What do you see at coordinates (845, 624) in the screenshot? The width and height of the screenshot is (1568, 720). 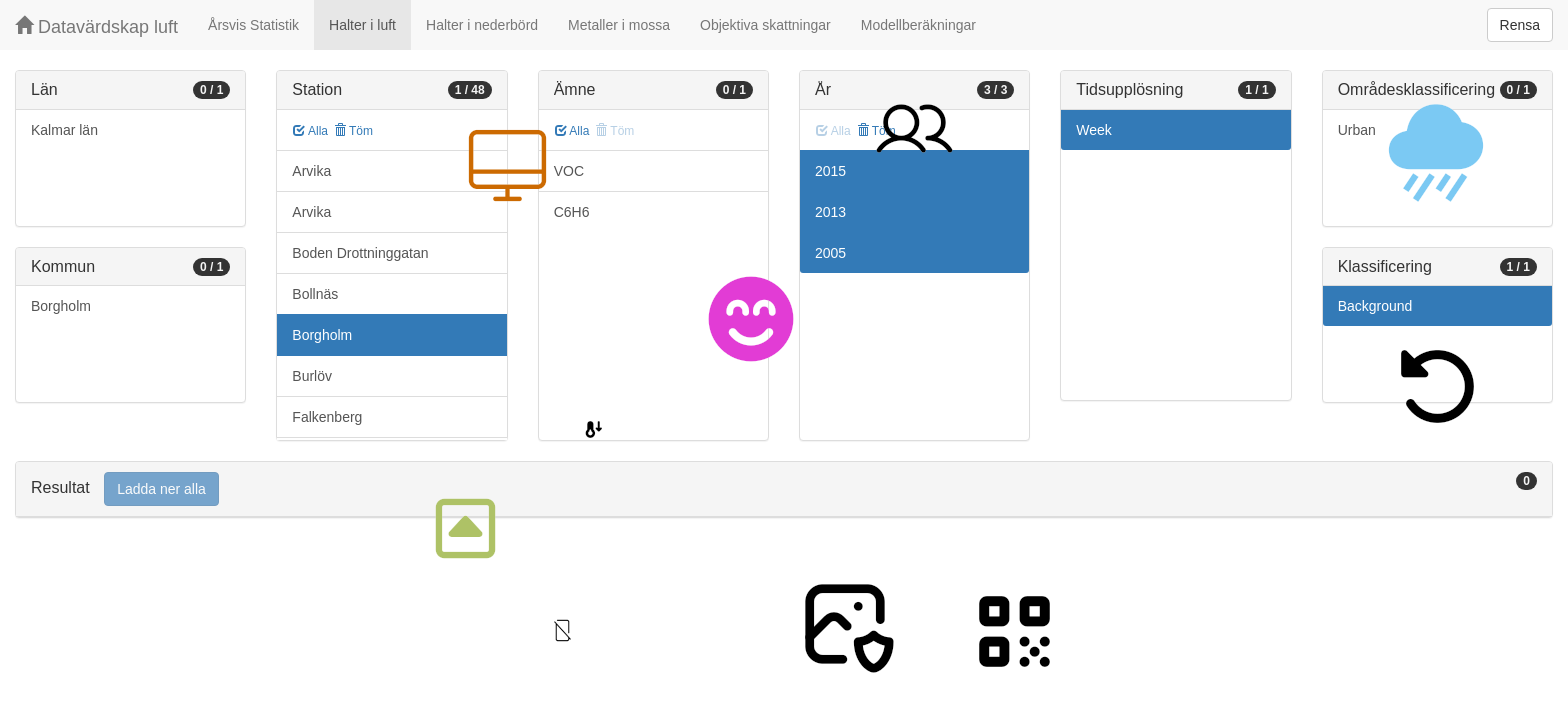 I see `protected photo or image` at bounding box center [845, 624].